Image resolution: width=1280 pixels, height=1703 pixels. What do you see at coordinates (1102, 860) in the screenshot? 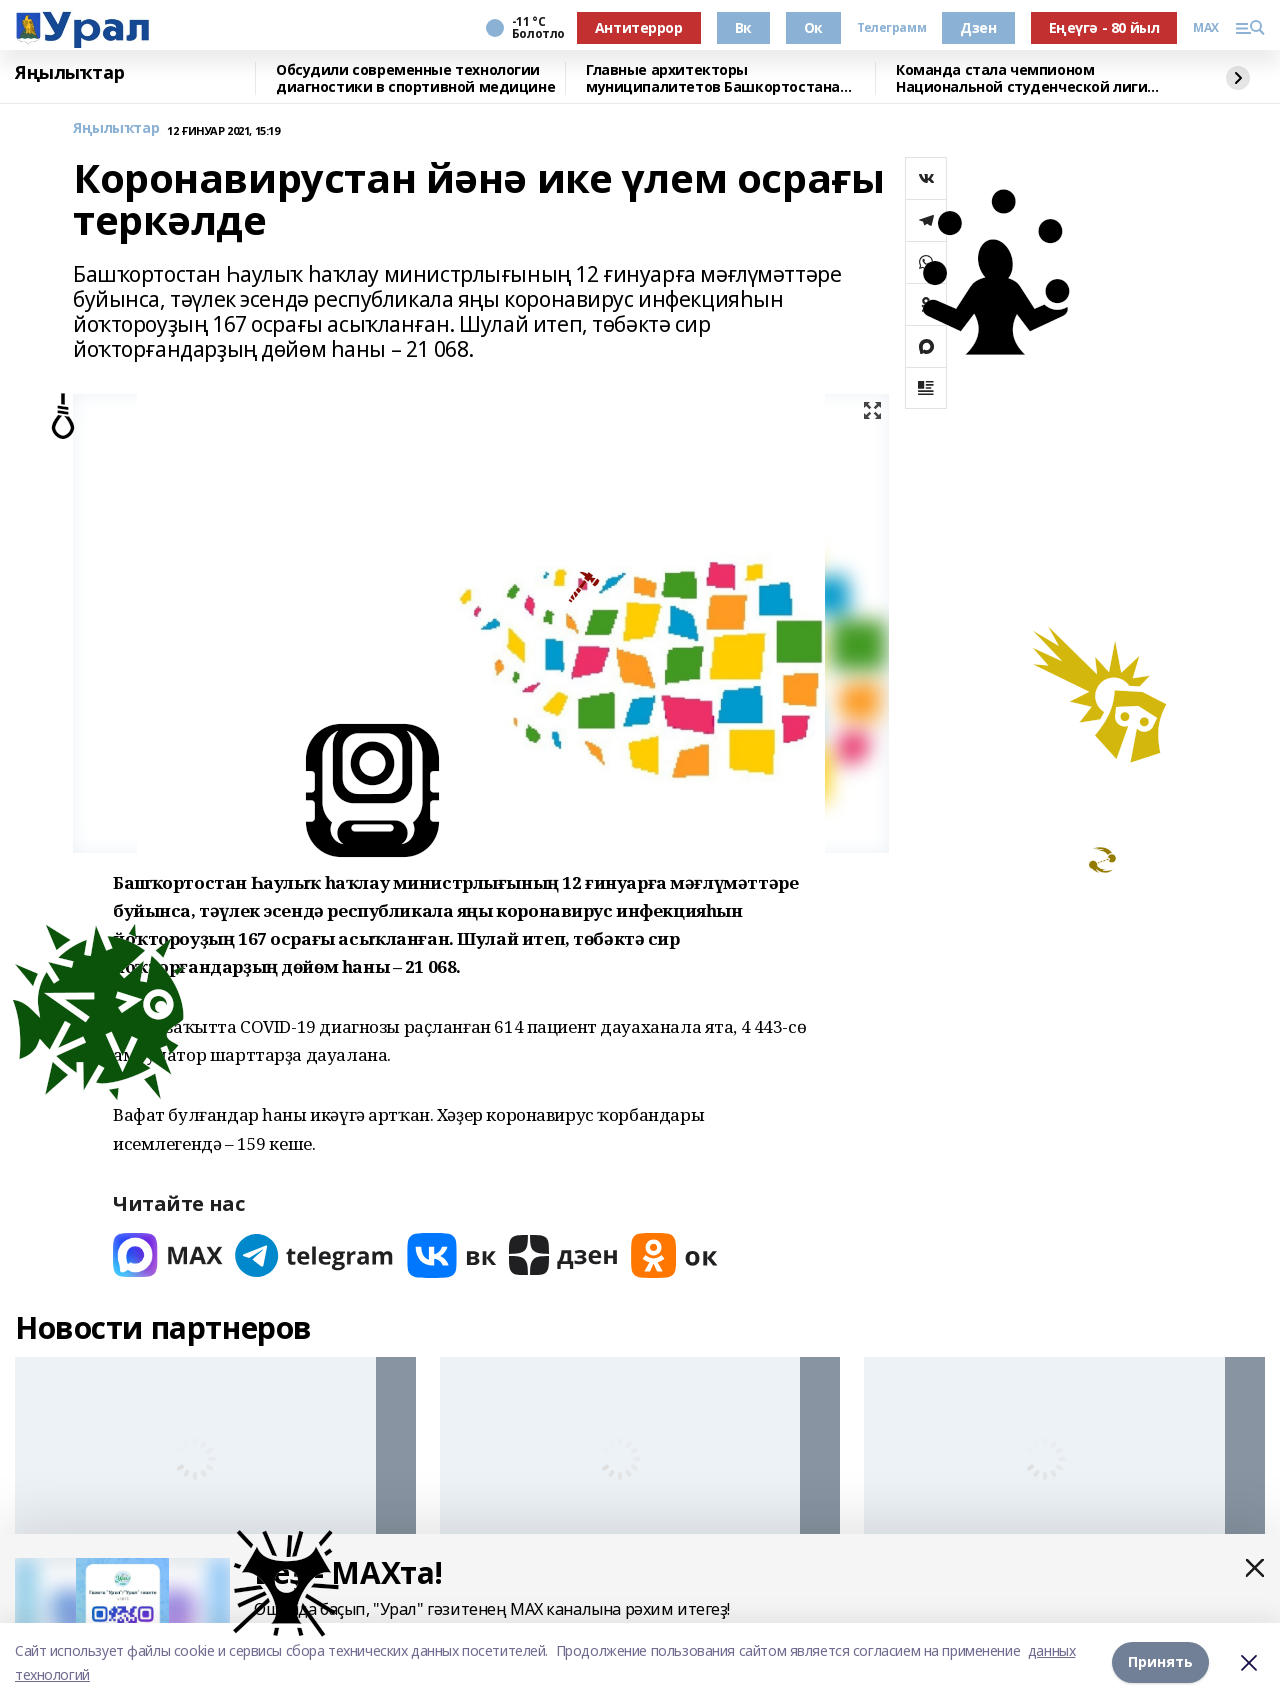
I see `select bolas as your weapon or tool` at bounding box center [1102, 860].